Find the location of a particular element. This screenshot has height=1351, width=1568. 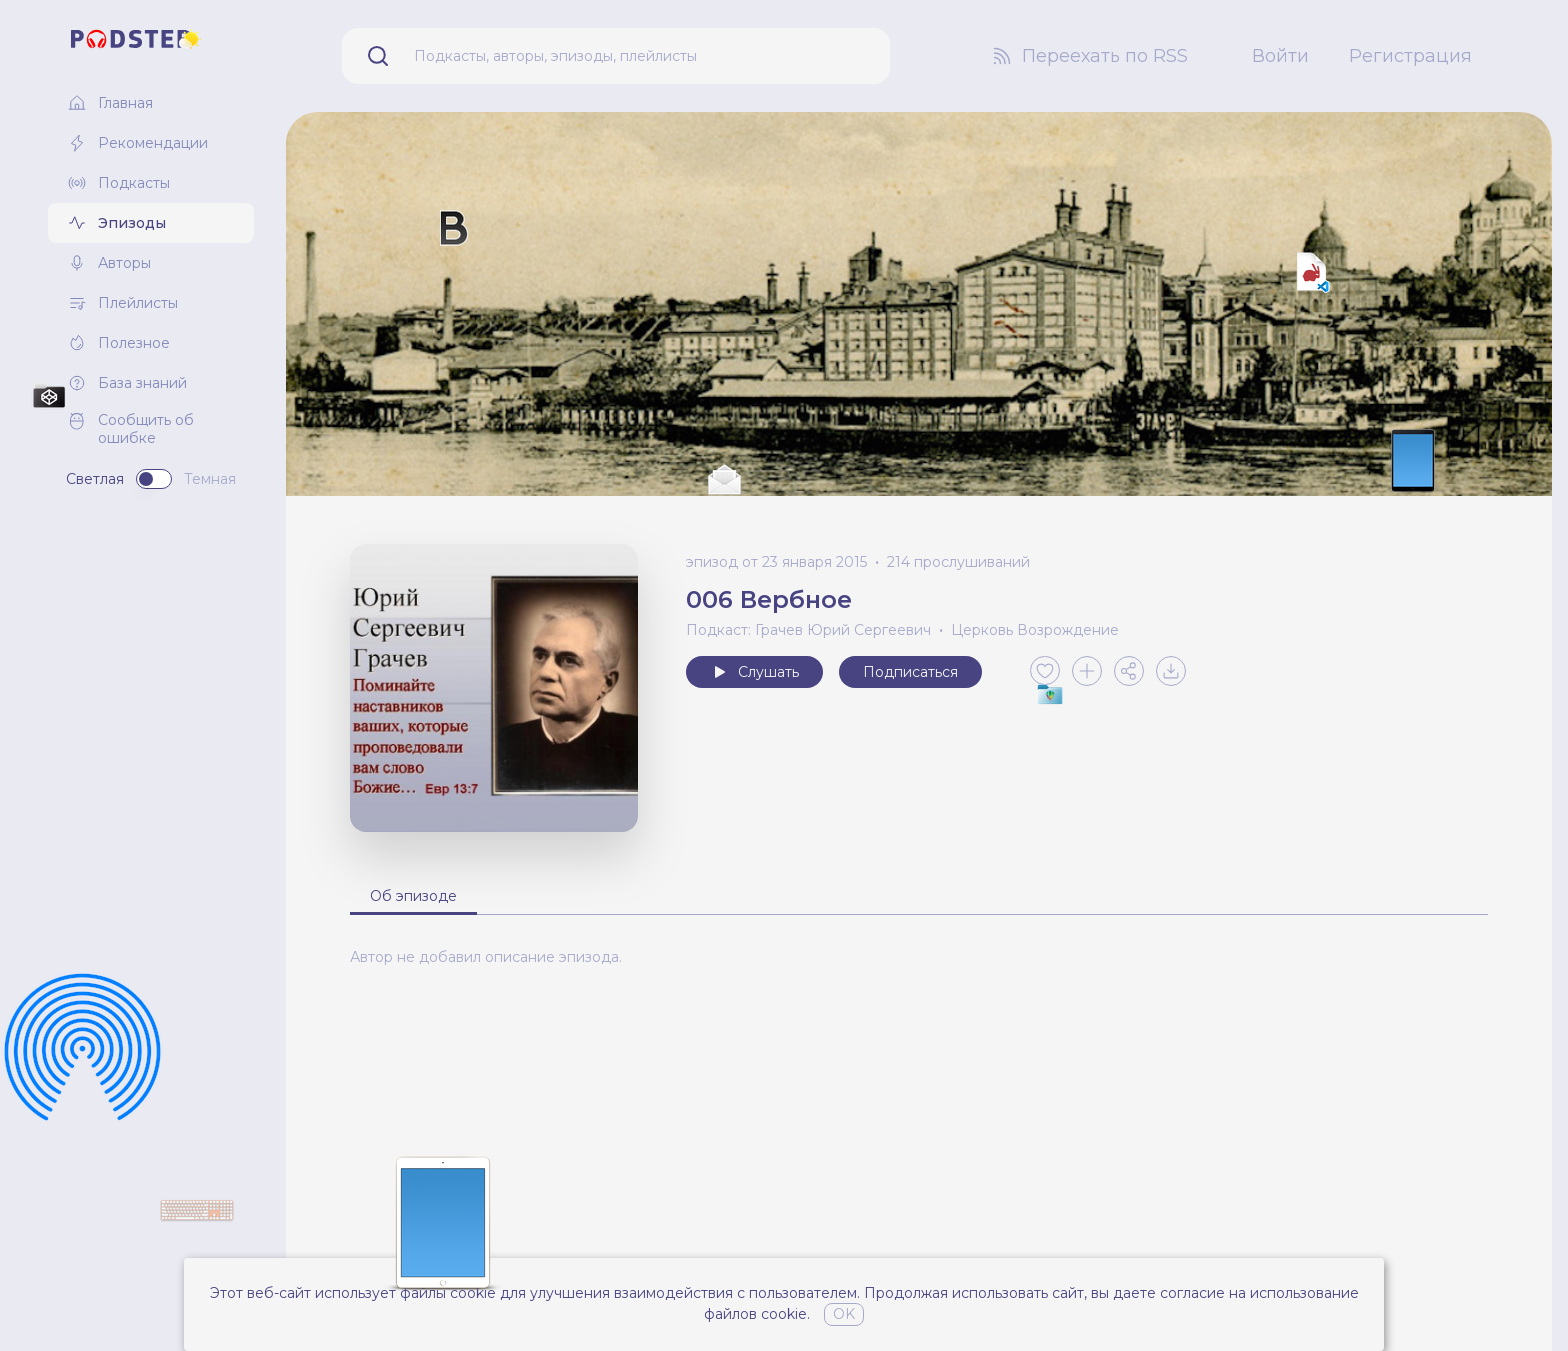

view or manage connected iPad device is located at coordinates (1413, 461).